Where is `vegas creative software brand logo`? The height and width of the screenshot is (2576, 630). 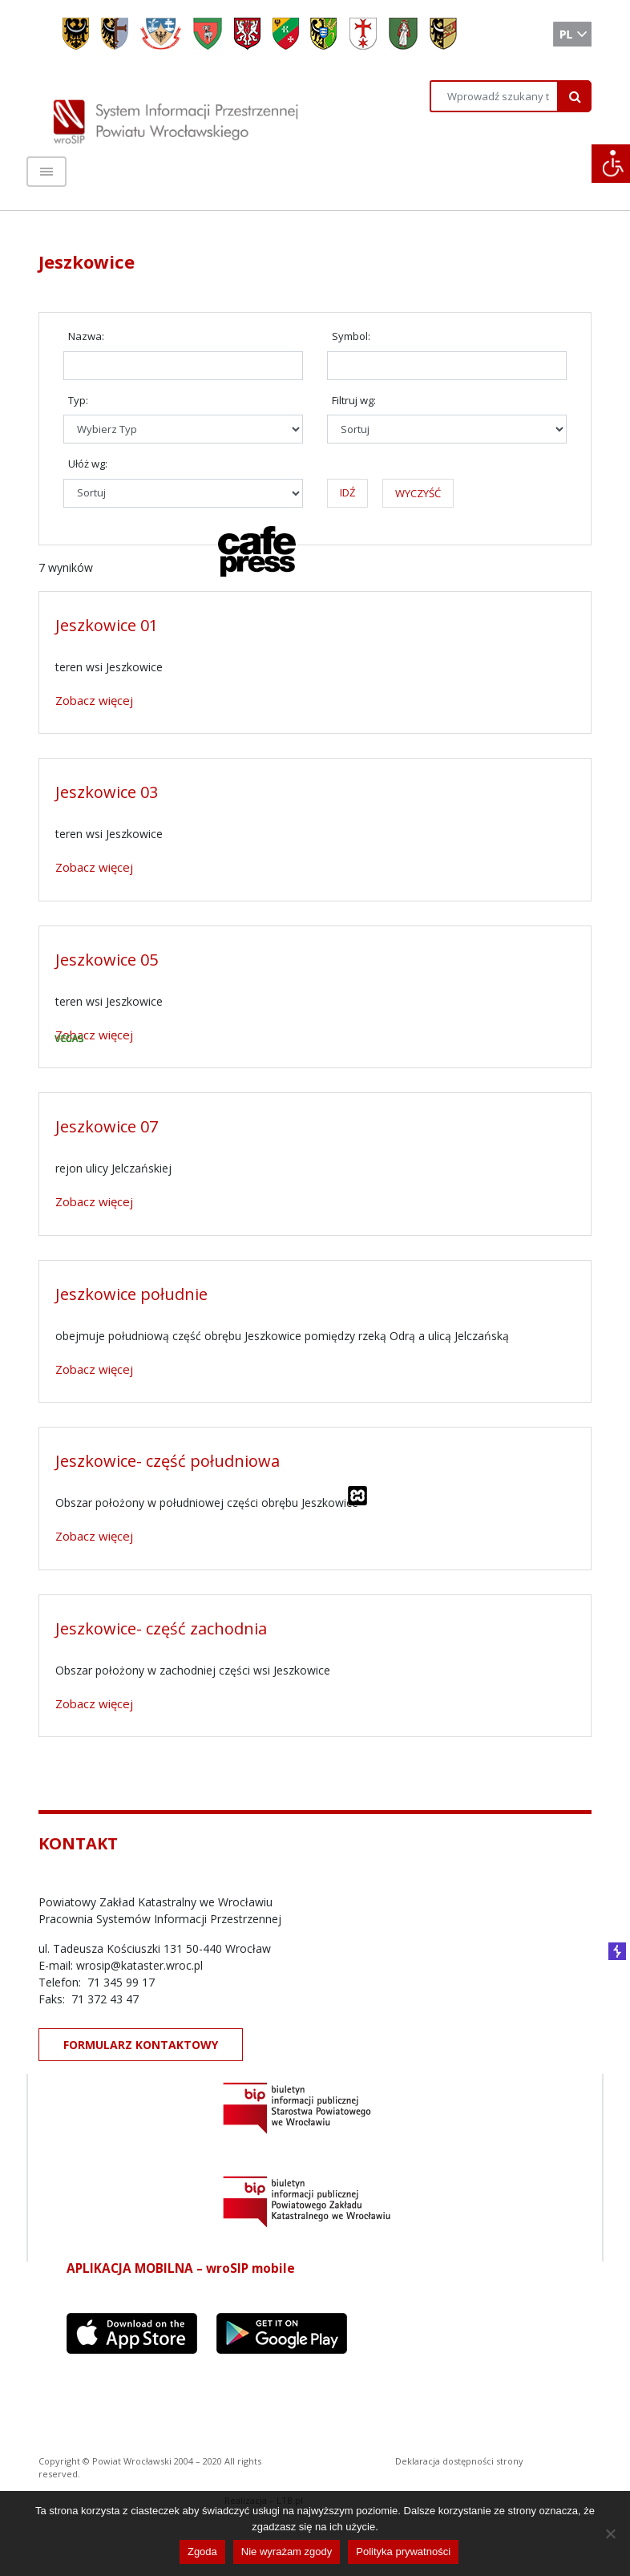
vegas creative software brand logo is located at coordinates (69, 1039).